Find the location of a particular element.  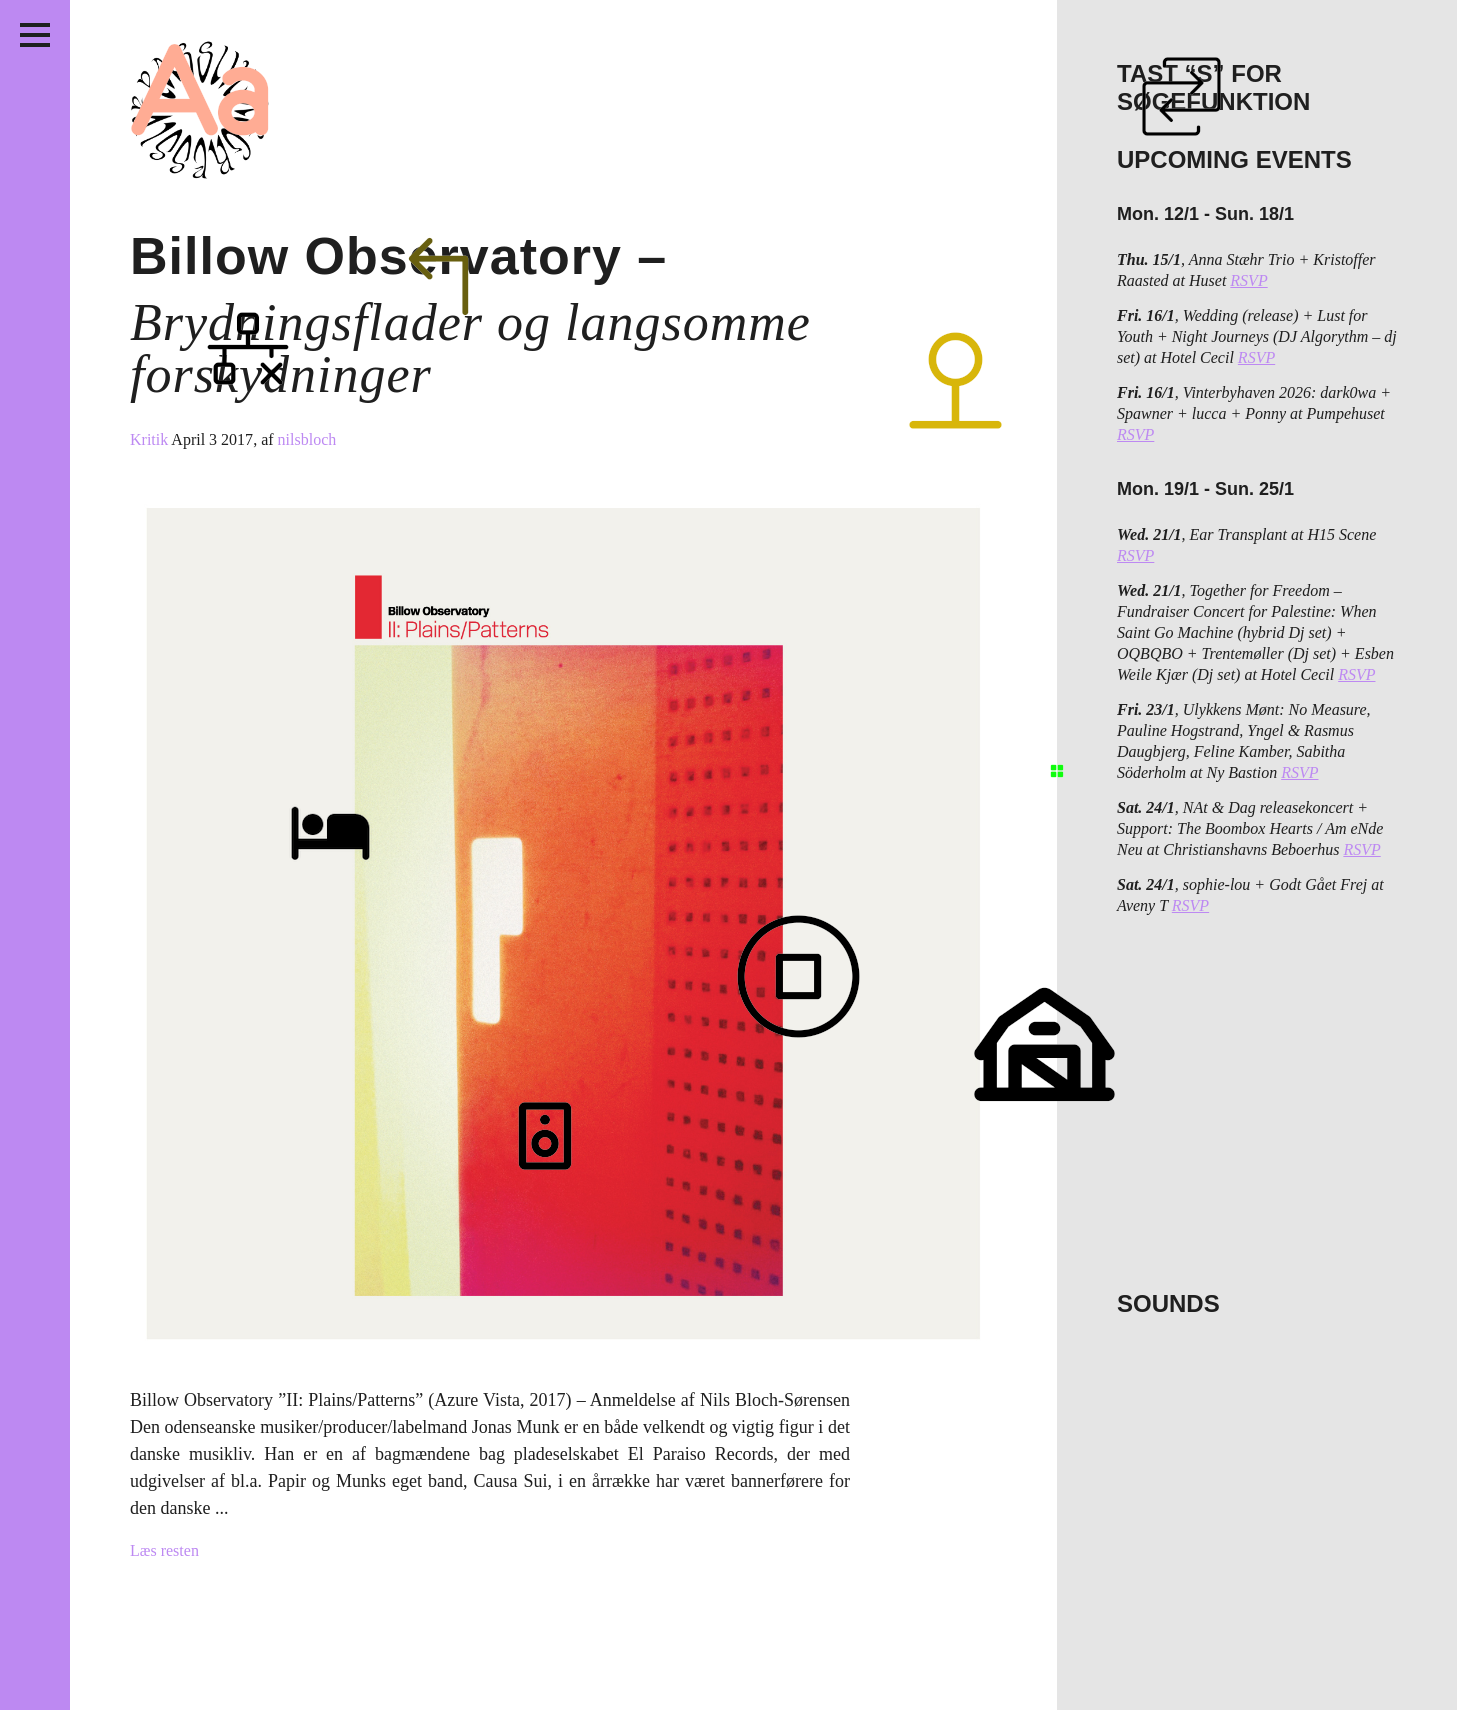

change font or text settings is located at coordinates (202, 92).